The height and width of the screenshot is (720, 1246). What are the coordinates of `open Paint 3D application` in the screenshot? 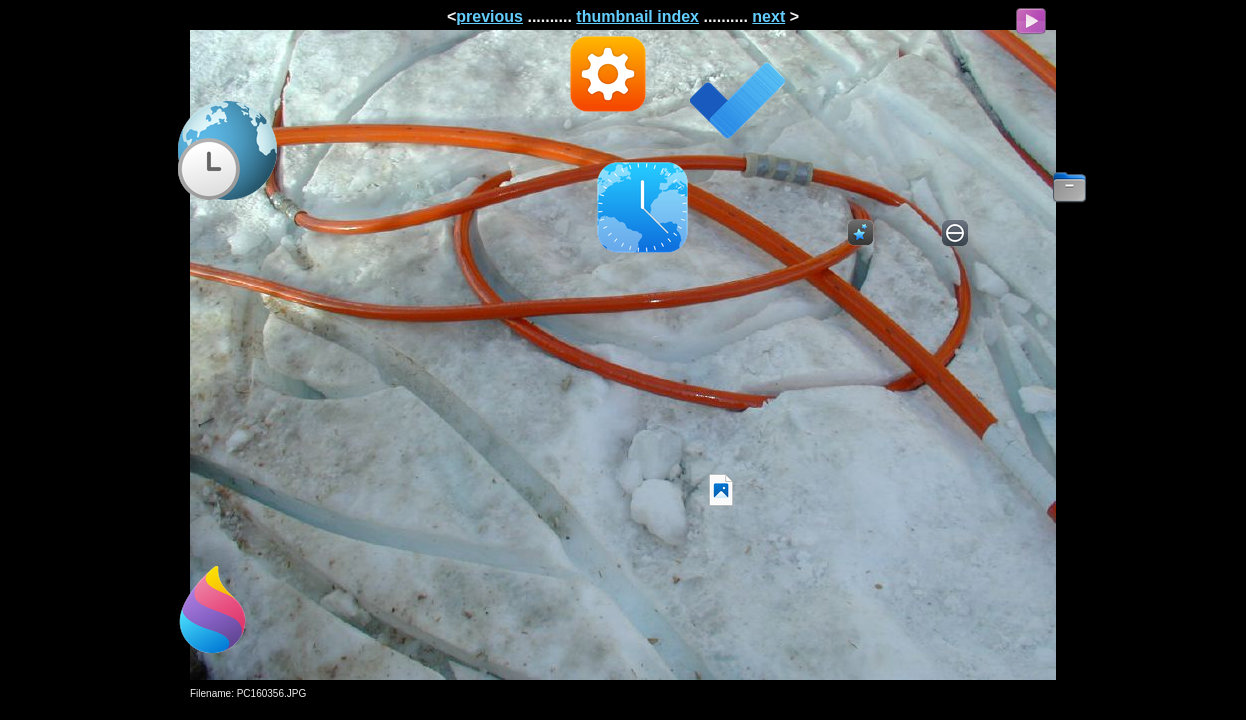 It's located at (212, 609).